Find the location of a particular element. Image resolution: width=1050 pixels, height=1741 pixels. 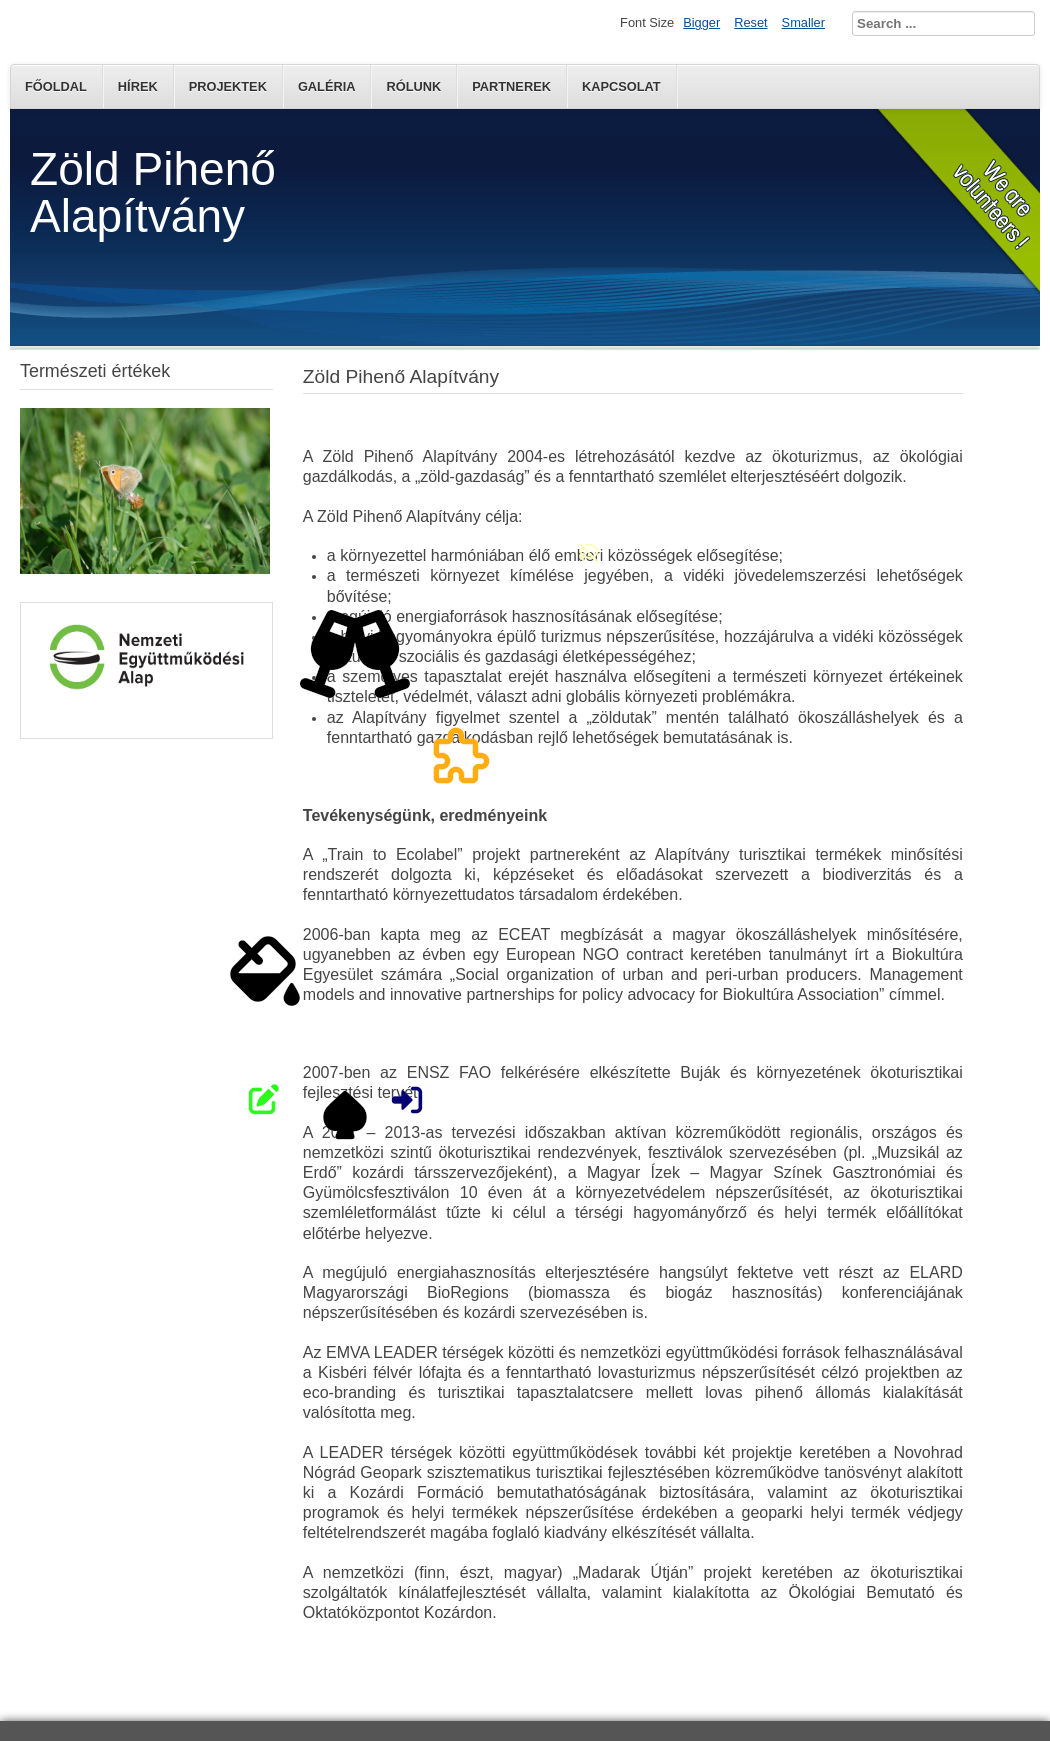

disable lasso selection tool is located at coordinates (589, 553).